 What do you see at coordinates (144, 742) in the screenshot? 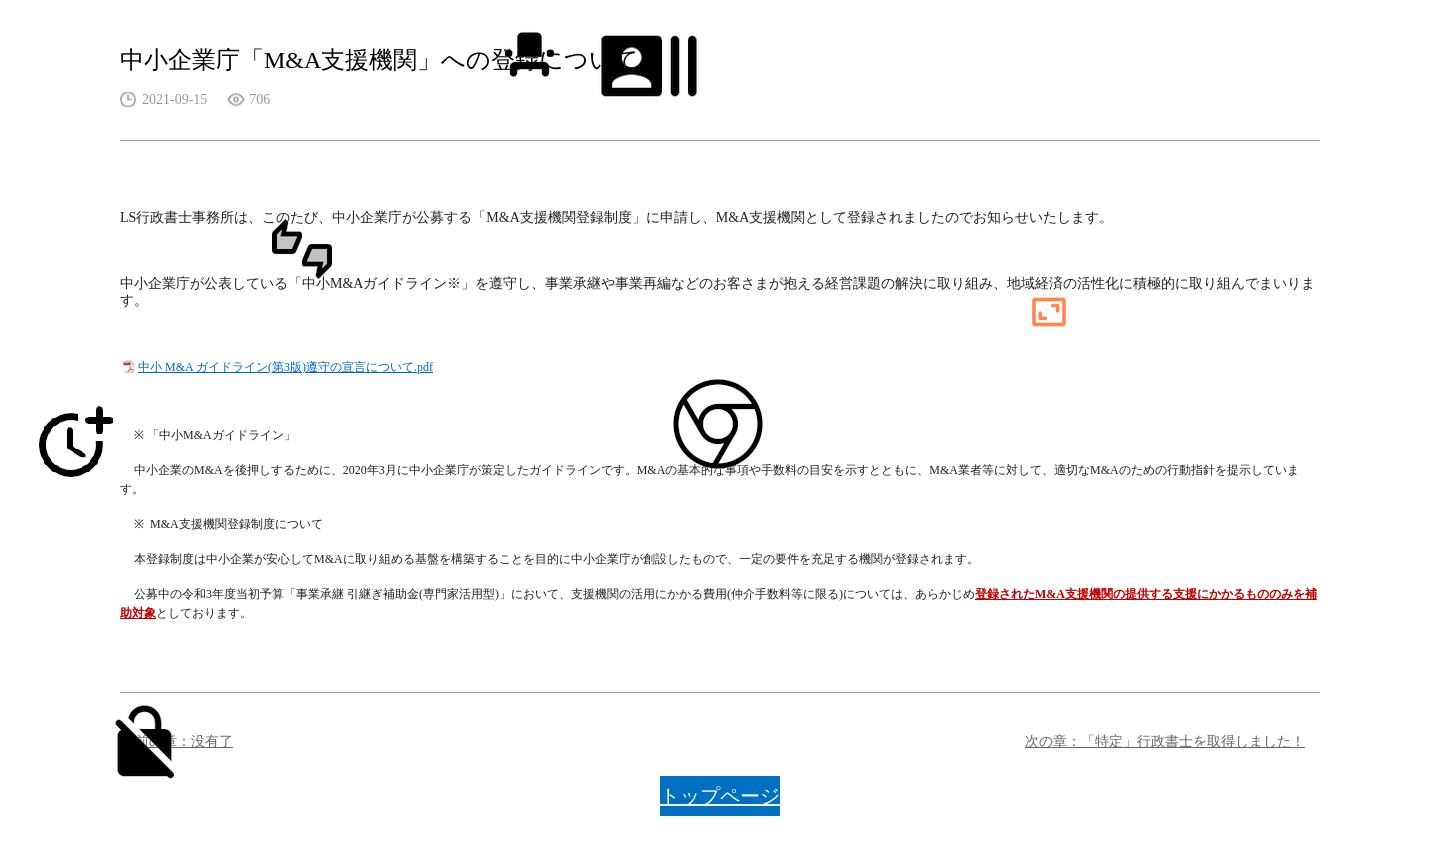
I see `indicates connection is not encrypted or secure` at bounding box center [144, 742].